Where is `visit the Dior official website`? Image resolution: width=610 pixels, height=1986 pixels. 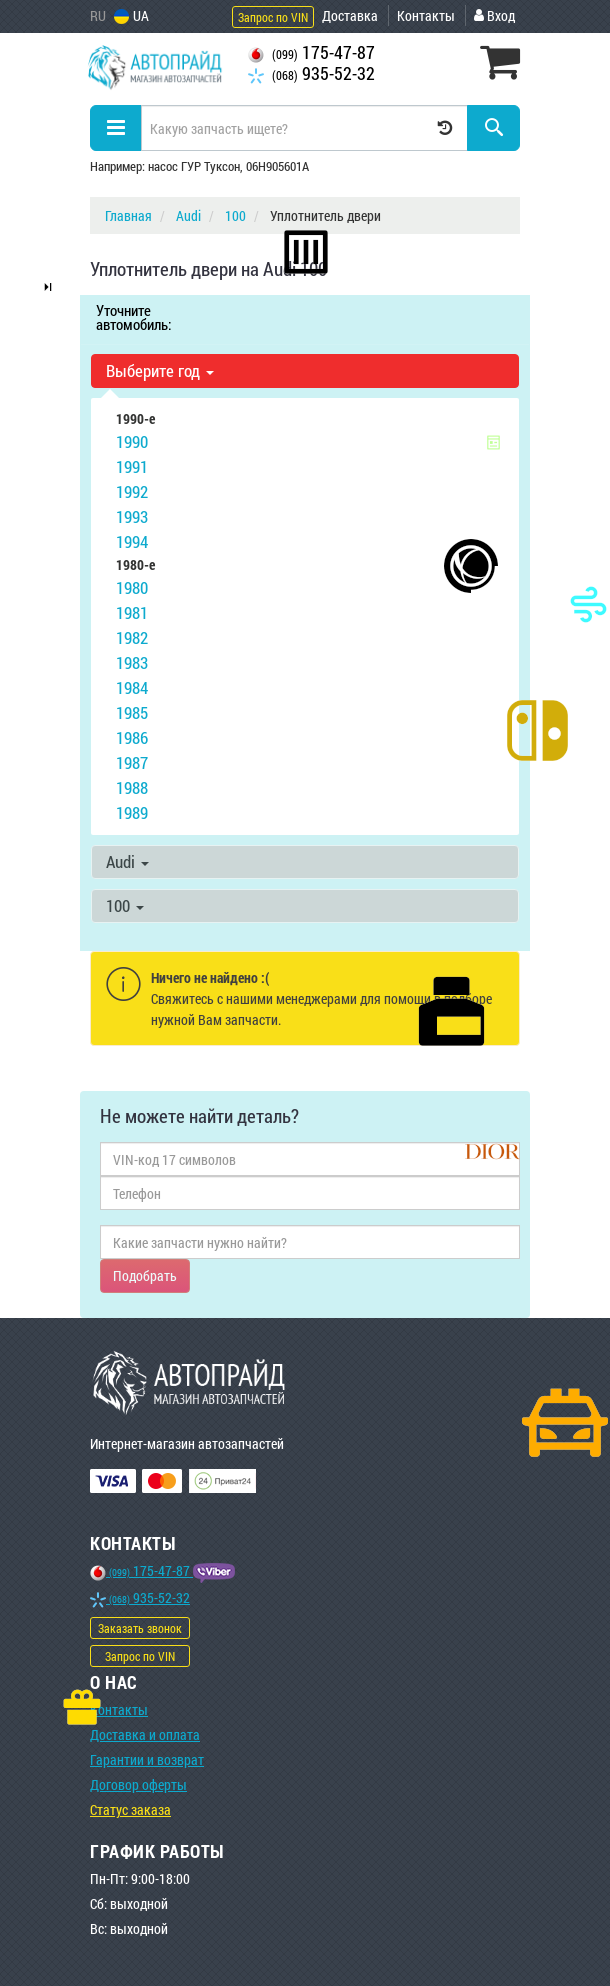
visit the Dior official website is located at coordinates (492, 1151).